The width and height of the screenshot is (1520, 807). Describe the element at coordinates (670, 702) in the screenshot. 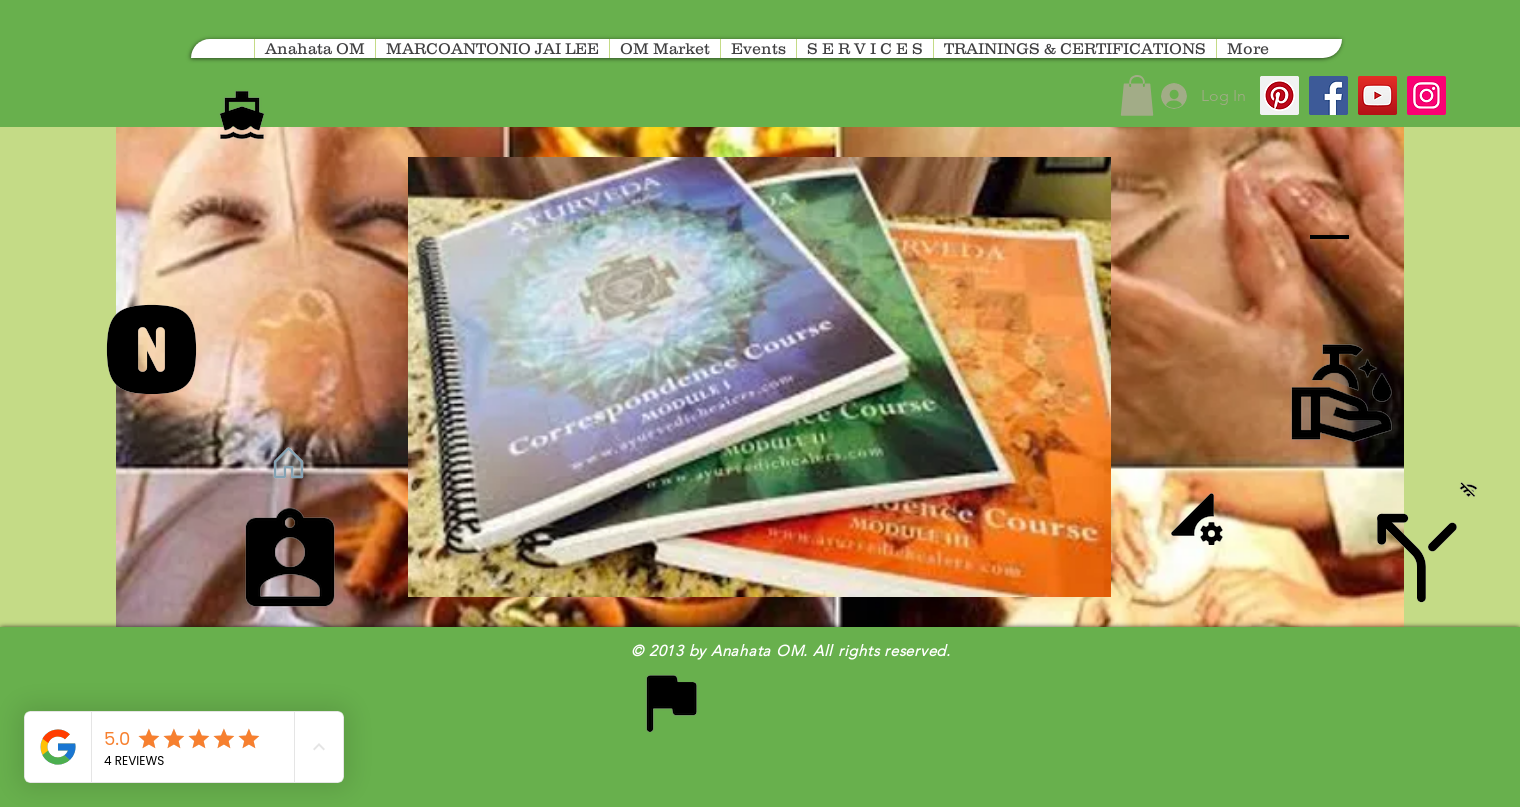

I see `flag or bookmark this item` at that location.